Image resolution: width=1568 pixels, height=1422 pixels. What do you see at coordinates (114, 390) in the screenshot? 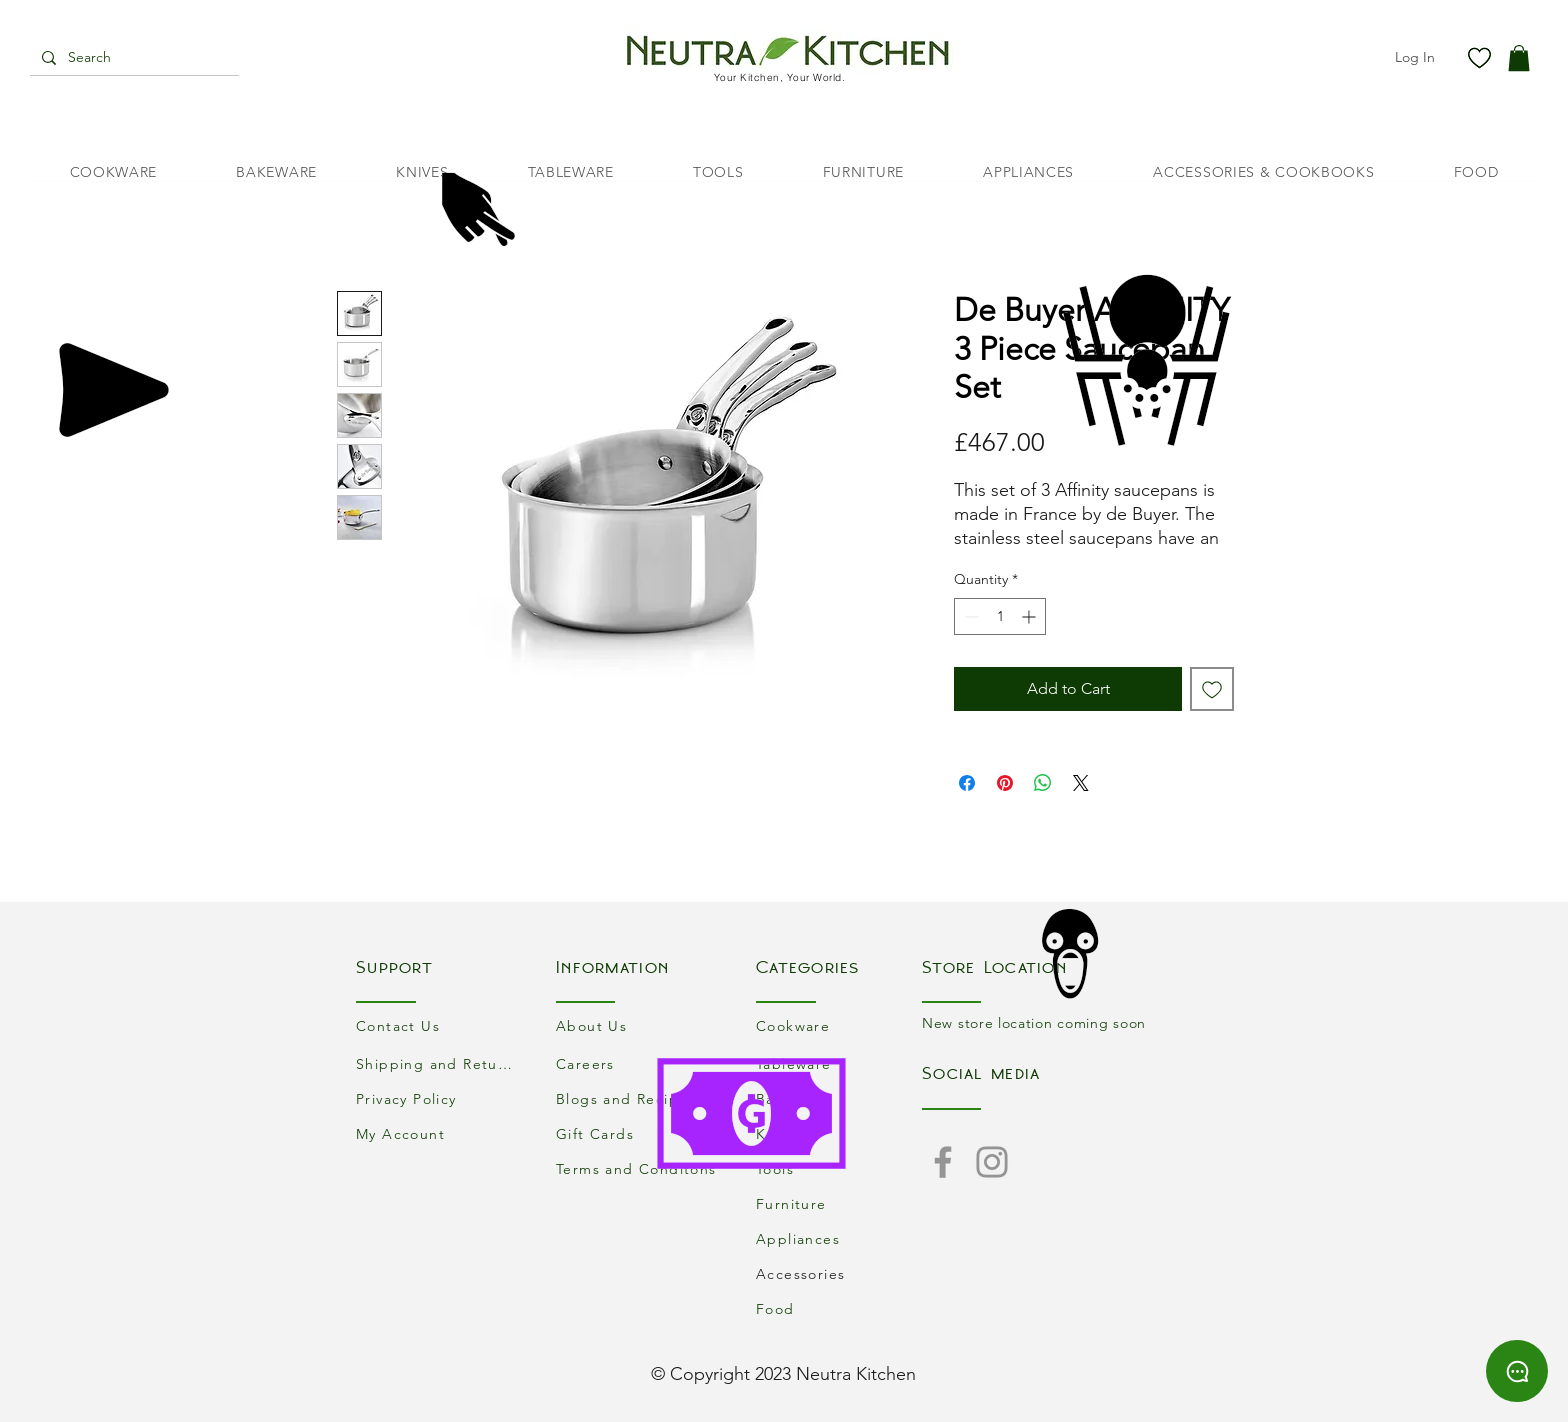
I see `start or resume media playback` at bounding box center [114, 390].